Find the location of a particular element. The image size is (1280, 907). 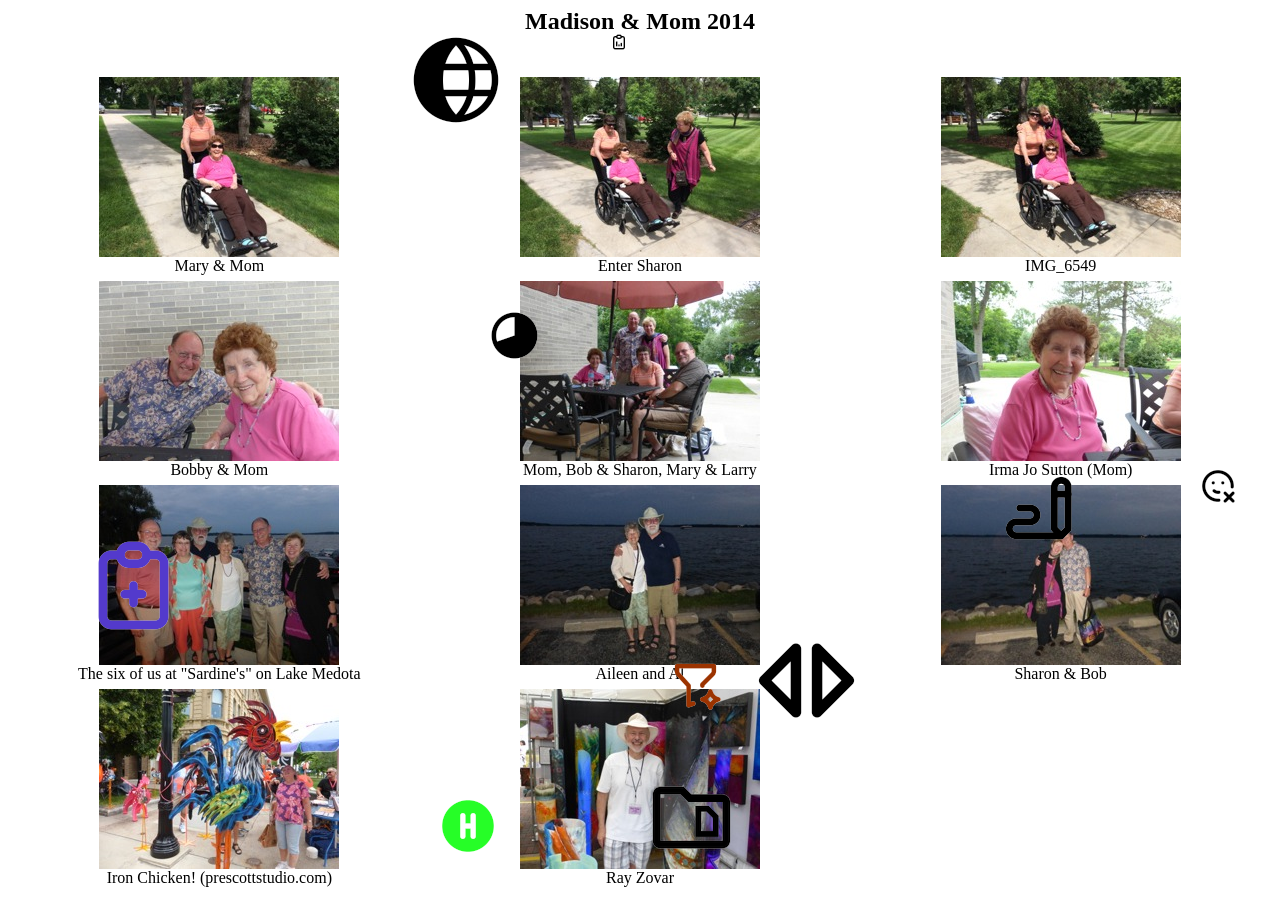

apply smart or AI-powered filters is located at coordinates (695, 684).